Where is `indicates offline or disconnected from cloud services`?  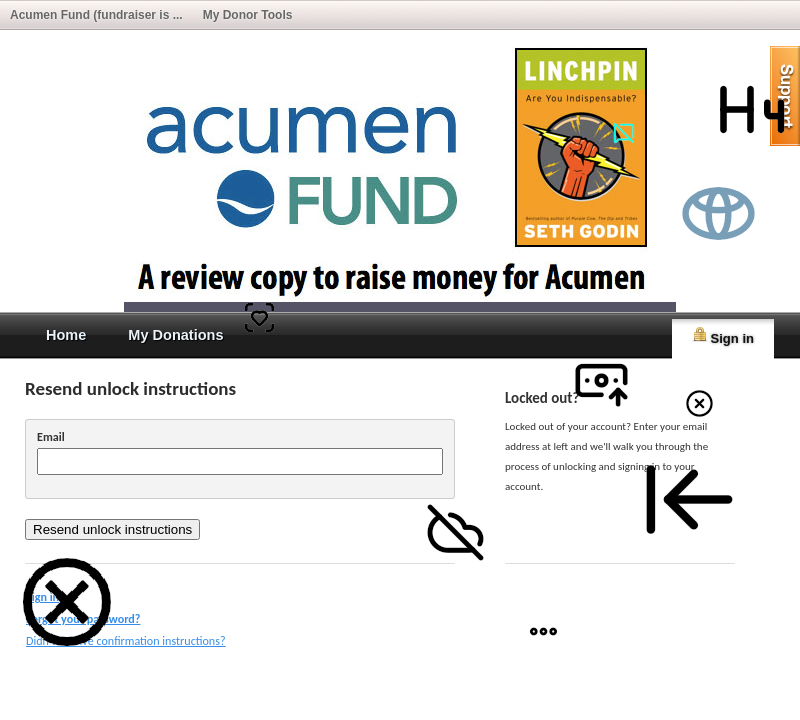 indicates offline or disconnected from cloud services is located at coordinates (455, 532).